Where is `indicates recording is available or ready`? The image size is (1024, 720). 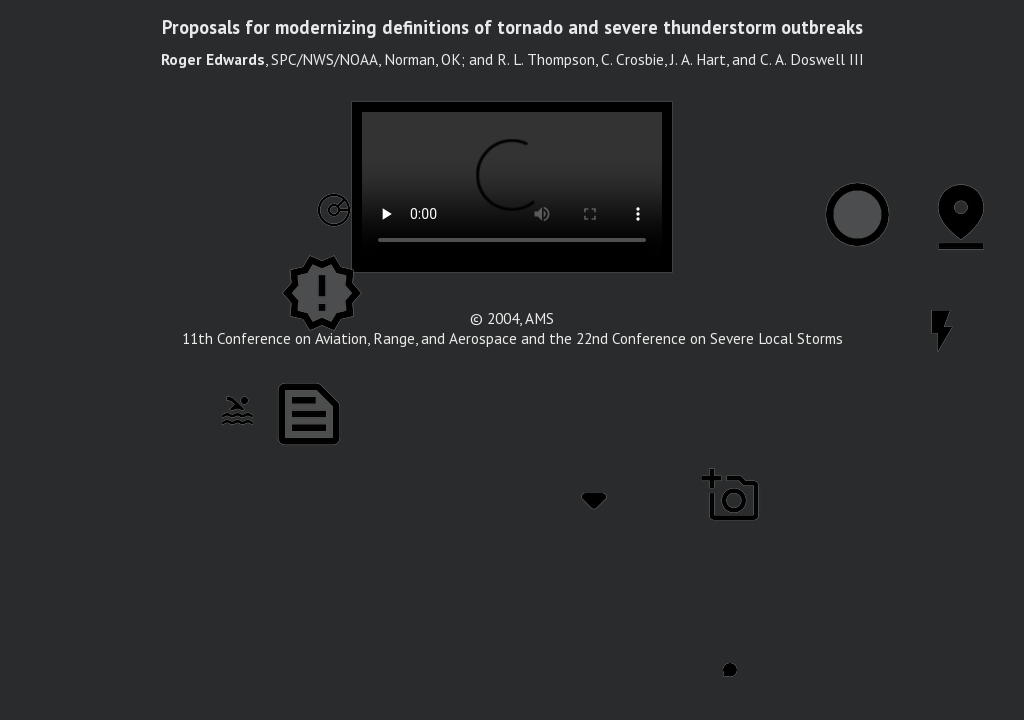
indicates recording is available or ready is located at coordinates (857, 214).